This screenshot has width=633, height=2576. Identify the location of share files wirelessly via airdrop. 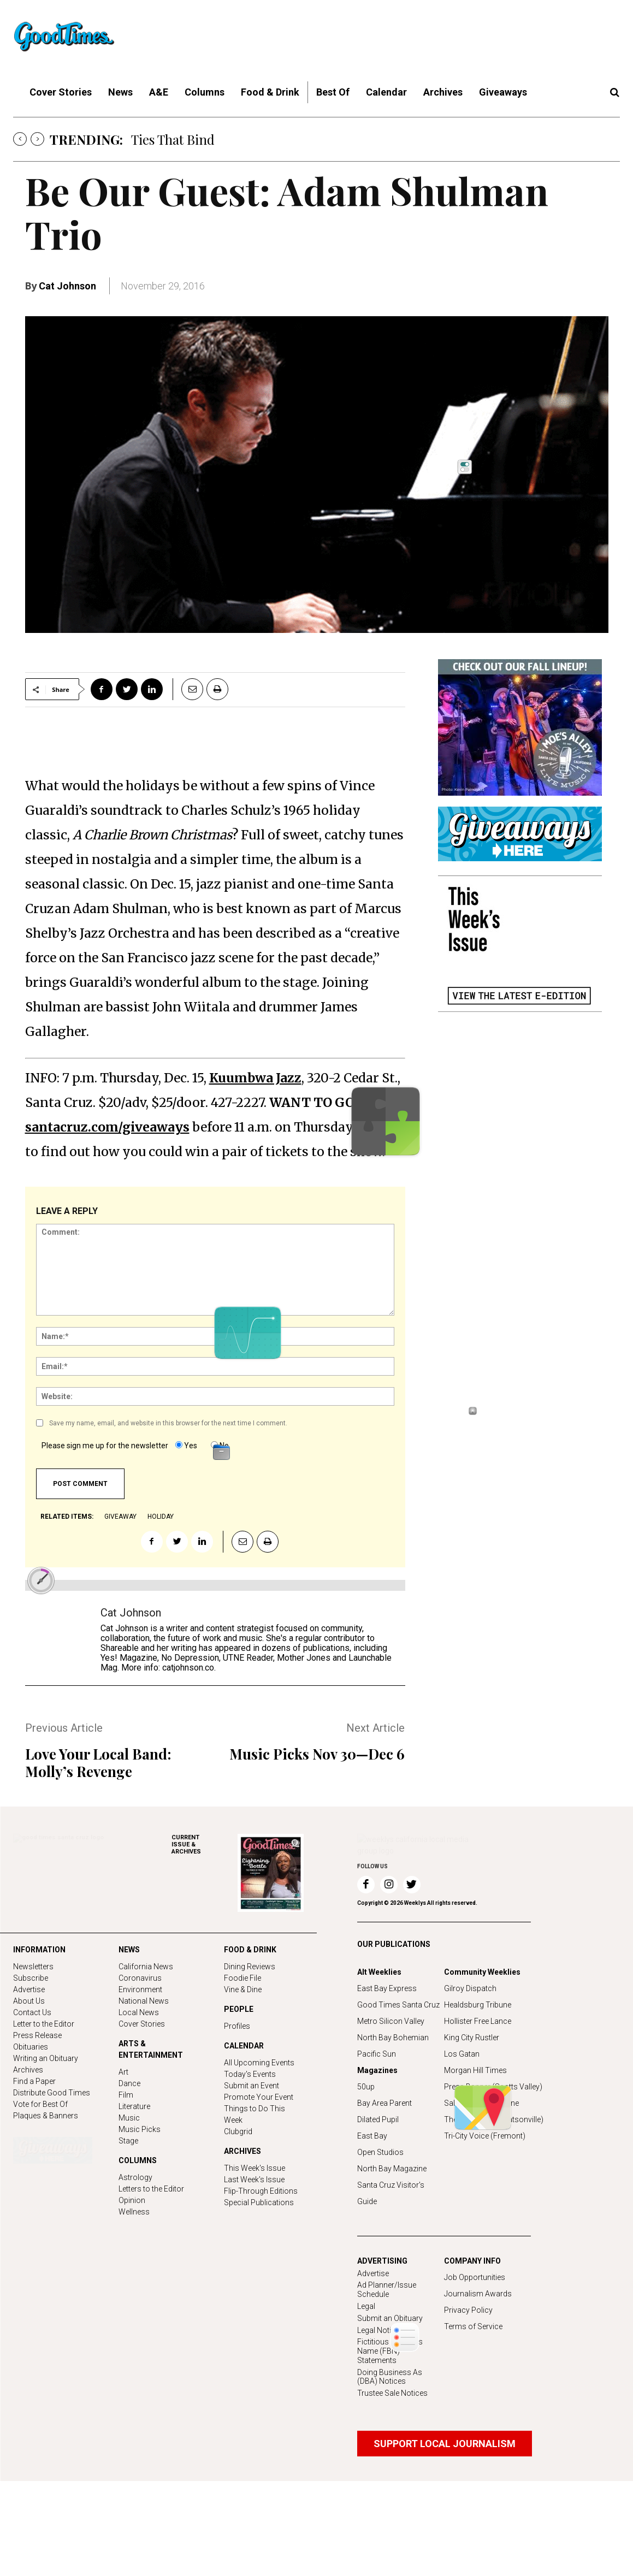
(472, 1411).